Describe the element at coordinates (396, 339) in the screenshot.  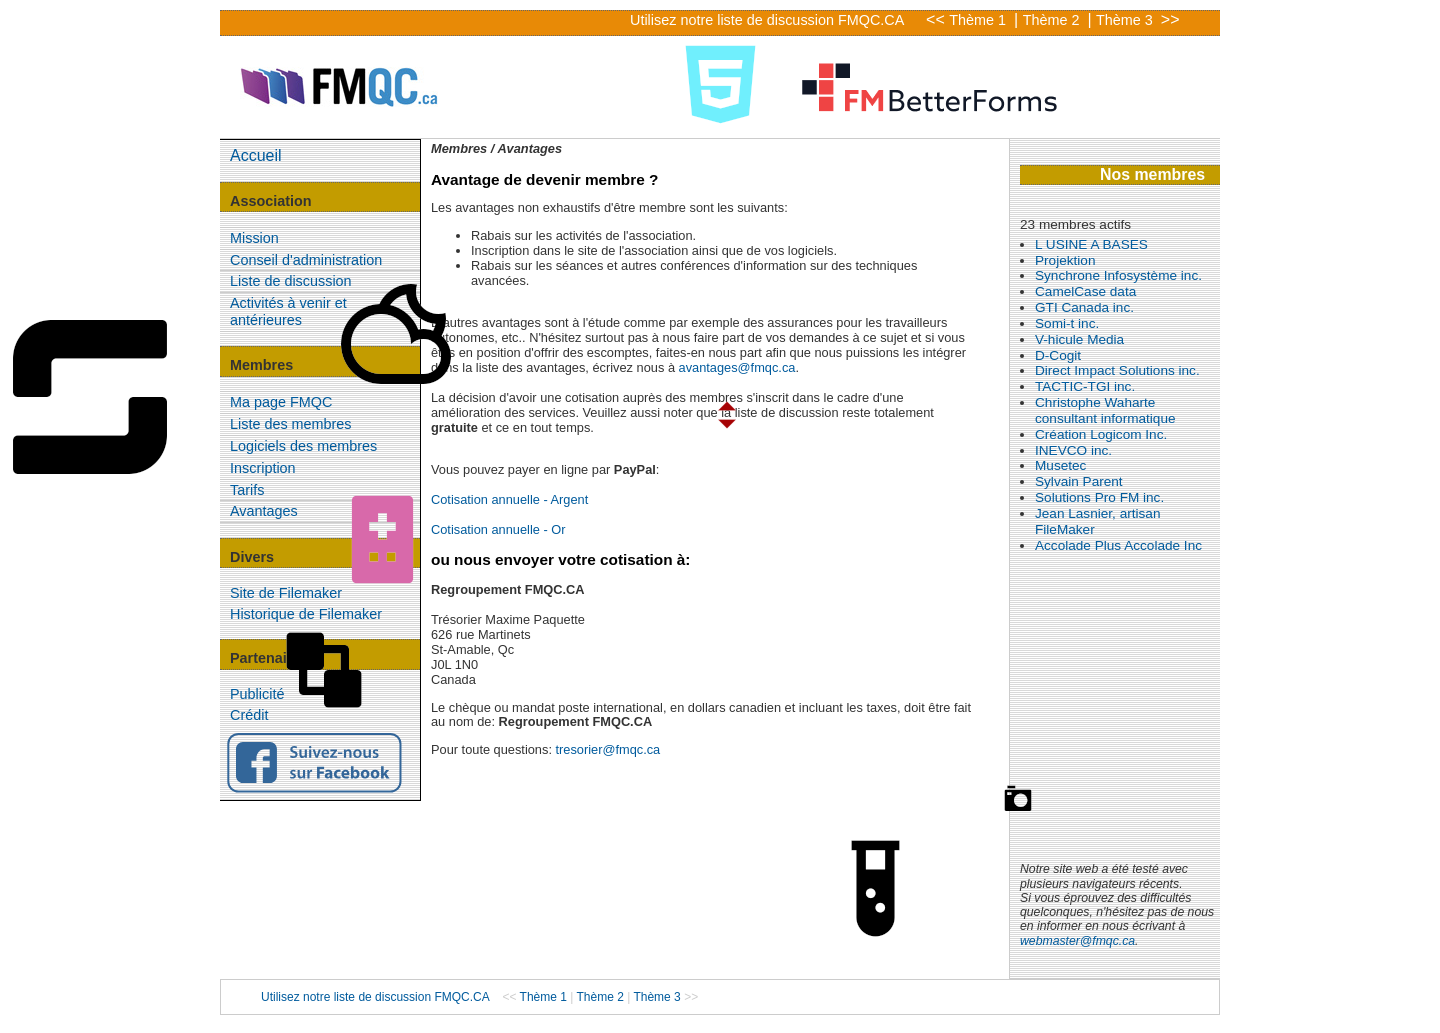
I see `indicates partly cloudy night weather conditions` at that location.